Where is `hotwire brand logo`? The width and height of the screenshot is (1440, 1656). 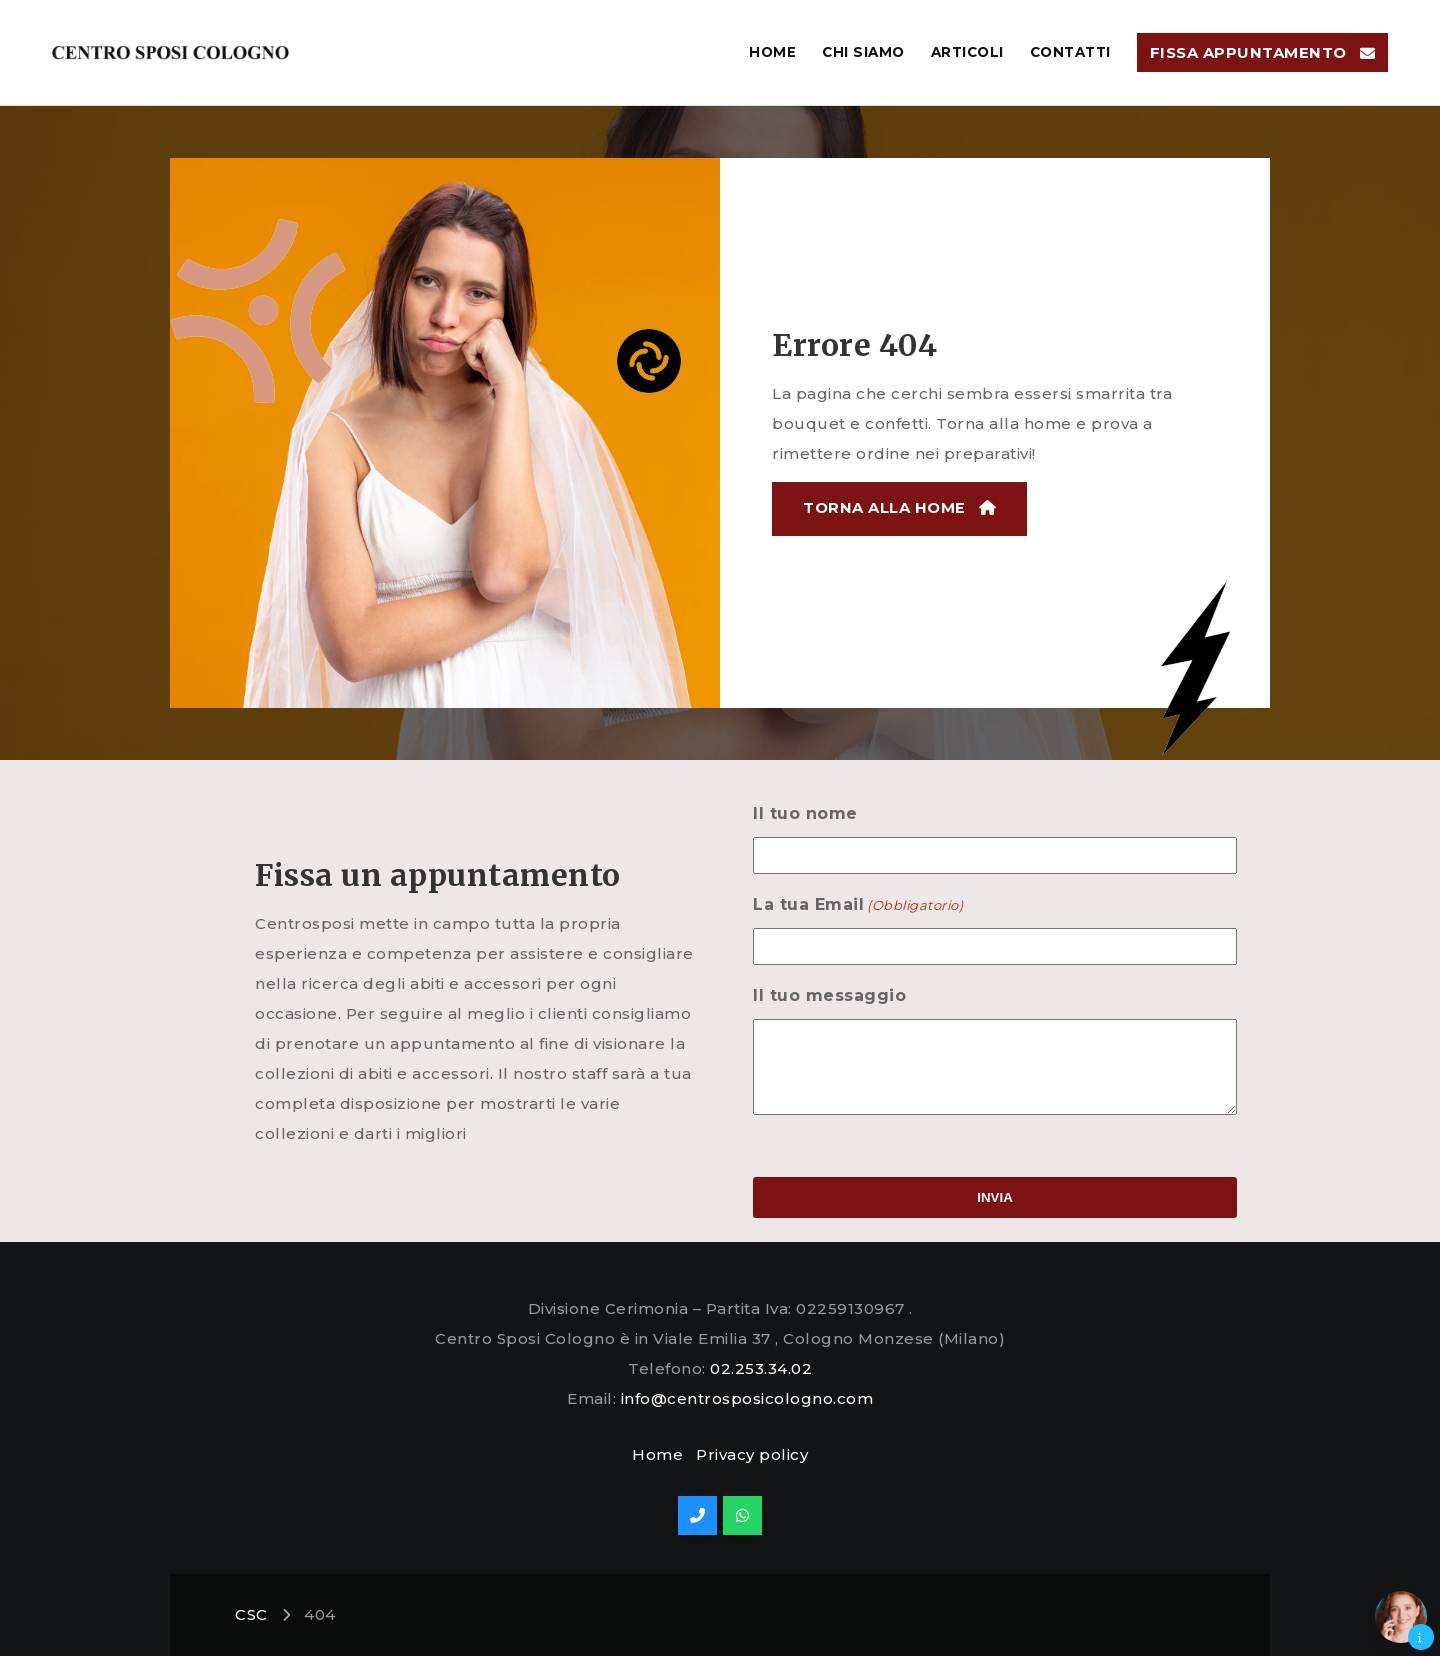
hotwire brand logo is located at coordinates (1195, 668).